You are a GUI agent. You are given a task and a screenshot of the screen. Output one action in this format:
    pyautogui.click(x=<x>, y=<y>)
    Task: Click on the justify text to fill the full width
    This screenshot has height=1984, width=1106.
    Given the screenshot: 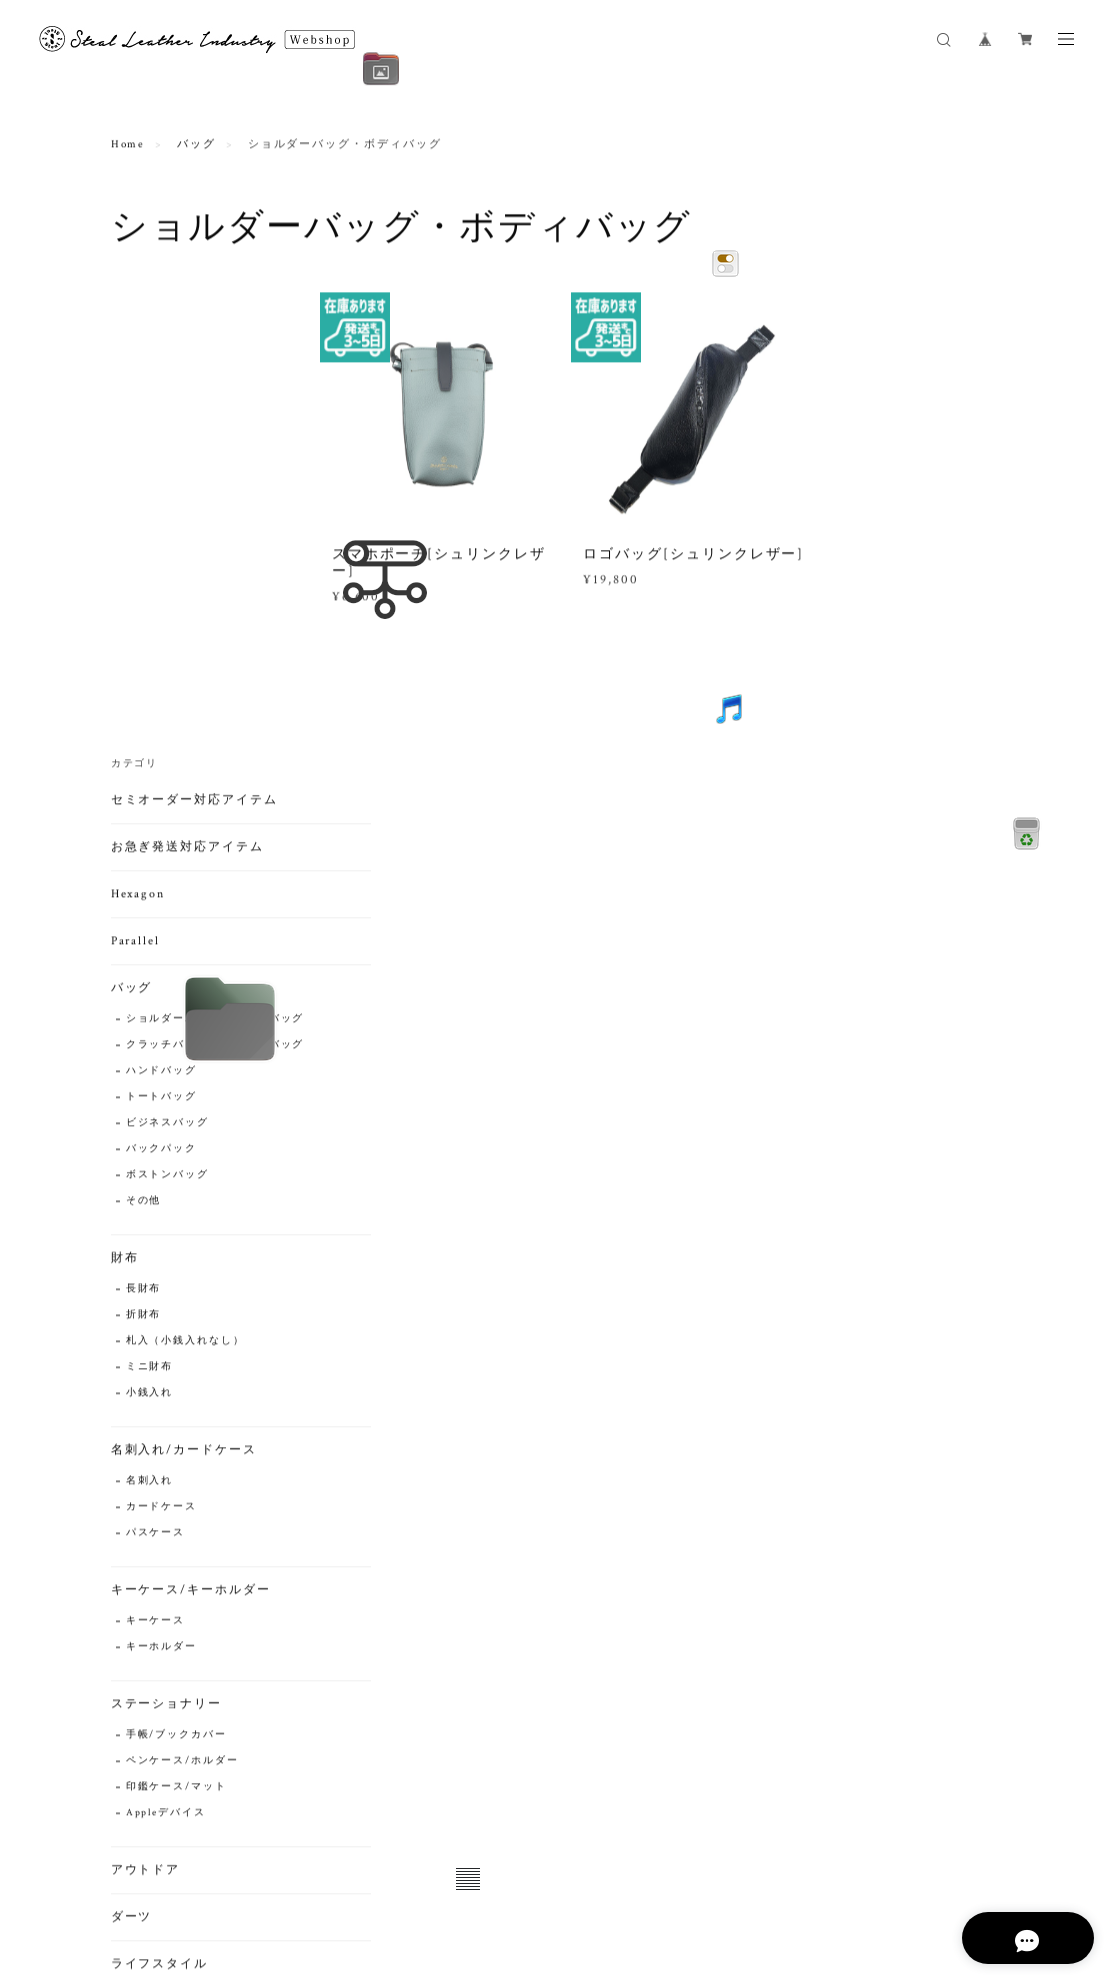 What is the action you would take?
    pyautogui.click(x=468, y=1879)
    